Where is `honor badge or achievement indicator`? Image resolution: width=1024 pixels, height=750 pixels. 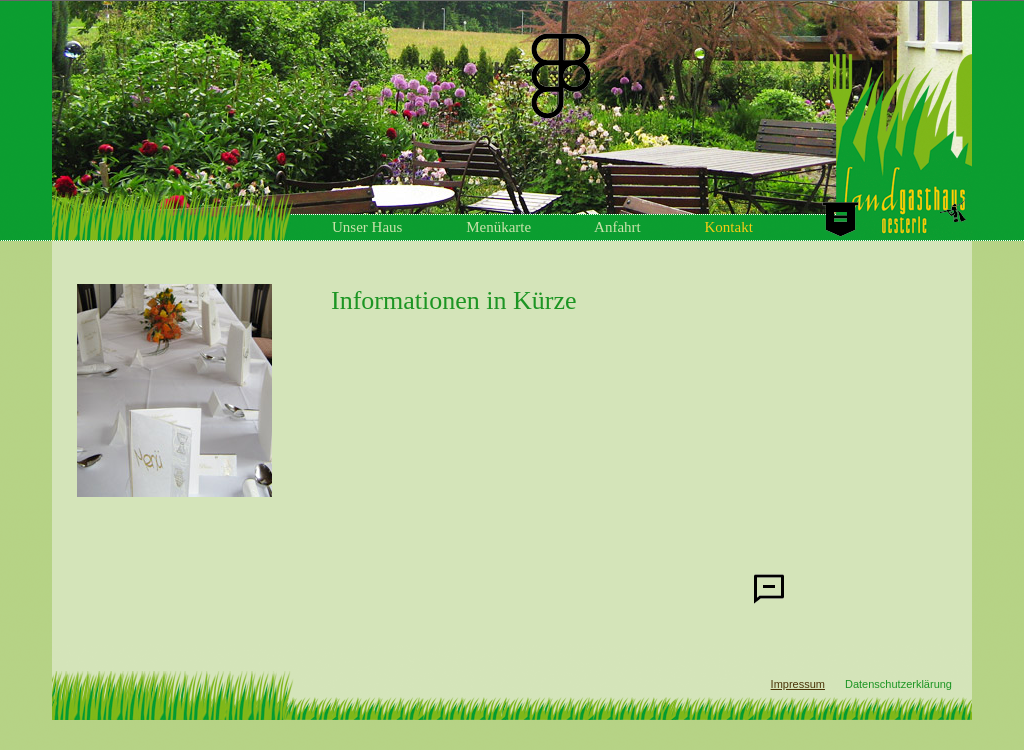 honor badge or achievement indicator is located at coordinates (840, 218).